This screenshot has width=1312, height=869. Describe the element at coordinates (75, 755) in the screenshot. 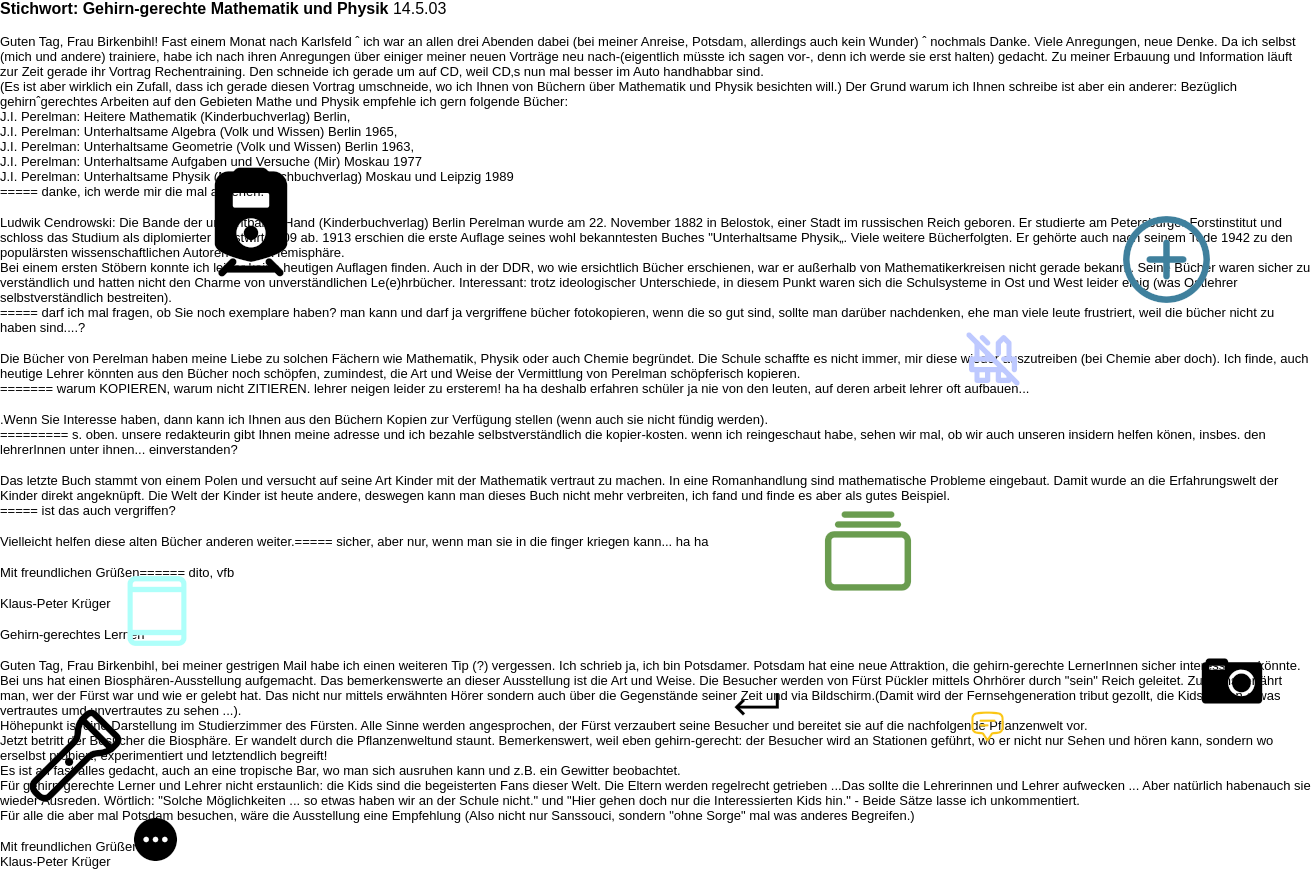

I see `toggle flashlight on/off` at that location.